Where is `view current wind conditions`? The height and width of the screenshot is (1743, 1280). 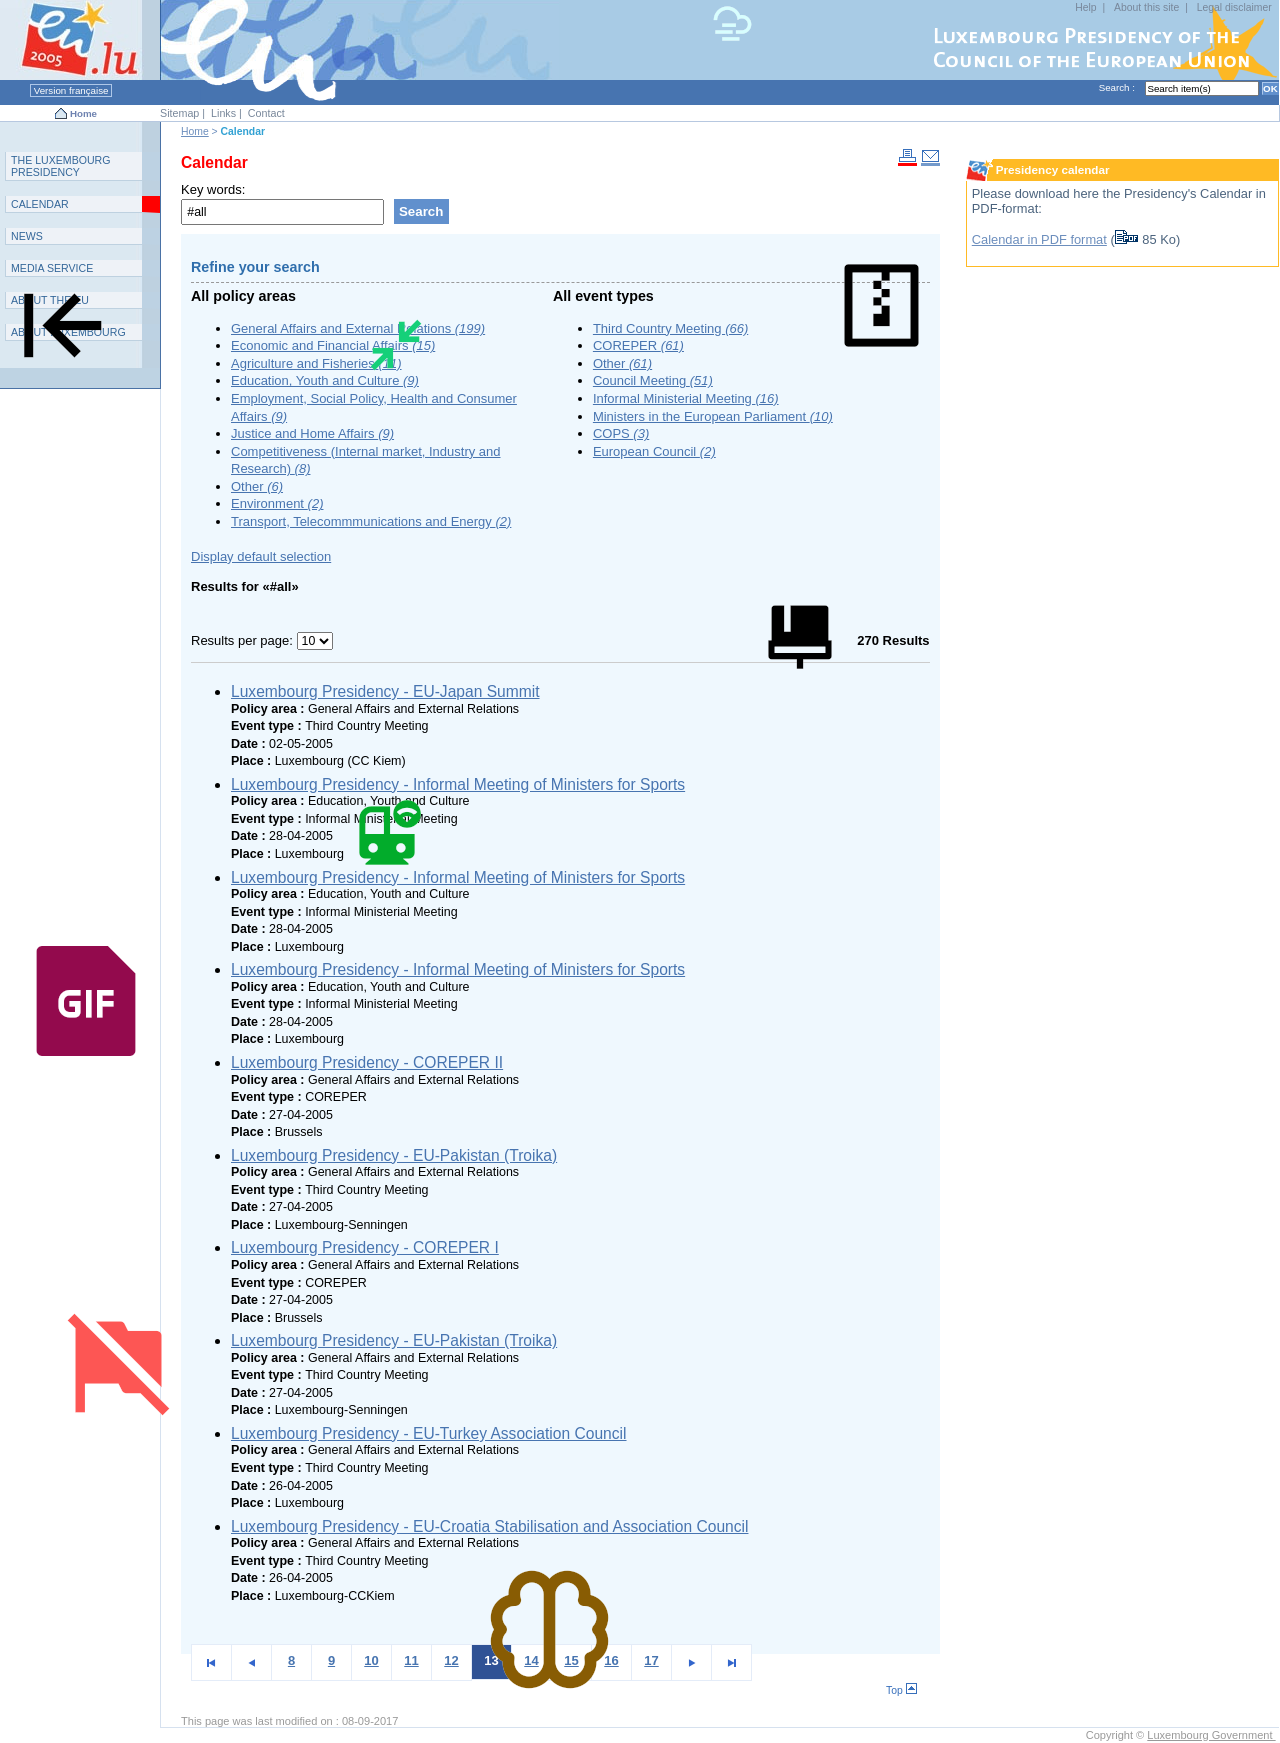 view current wind conditions is located at coordinates (732, 23).